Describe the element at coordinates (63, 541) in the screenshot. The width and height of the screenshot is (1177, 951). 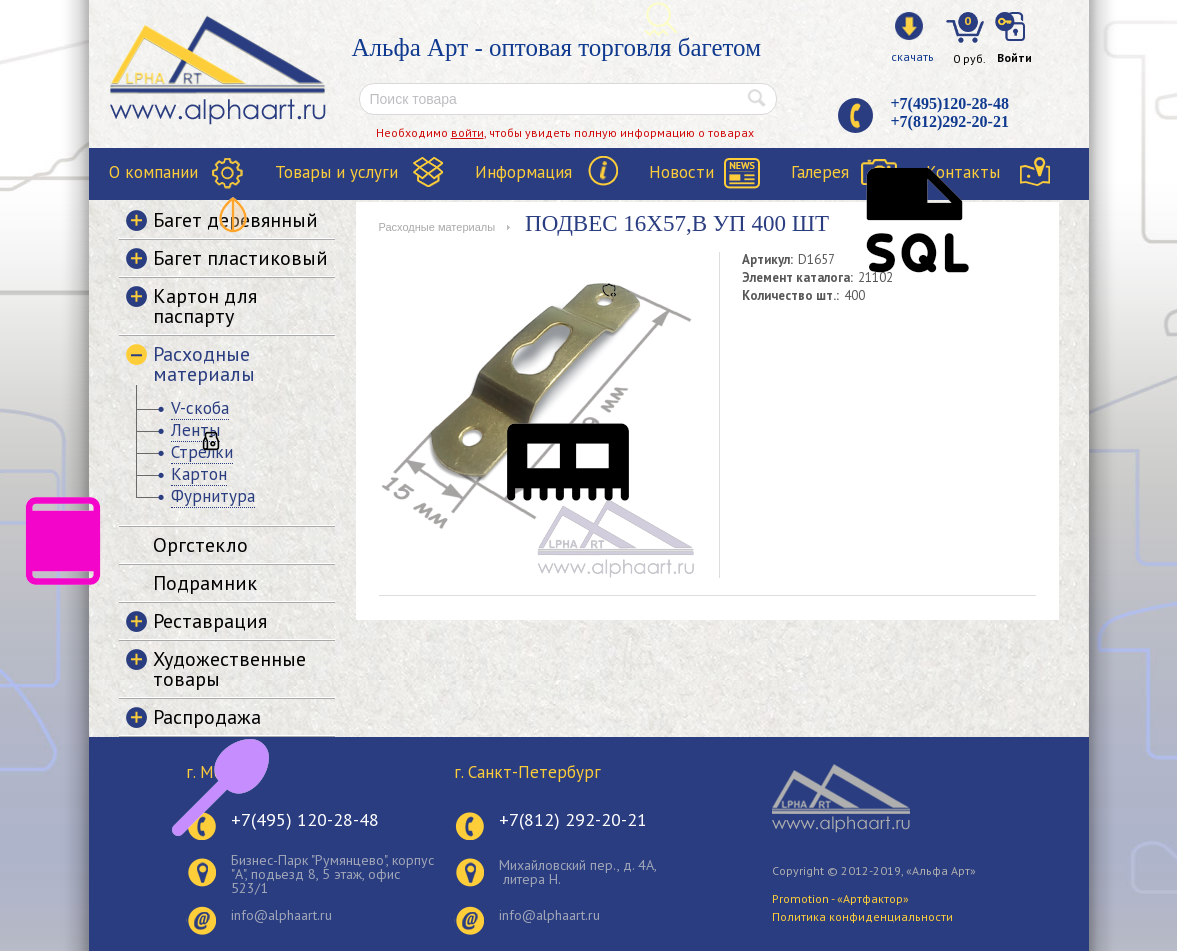
I see `switch to tablet view` at that location.